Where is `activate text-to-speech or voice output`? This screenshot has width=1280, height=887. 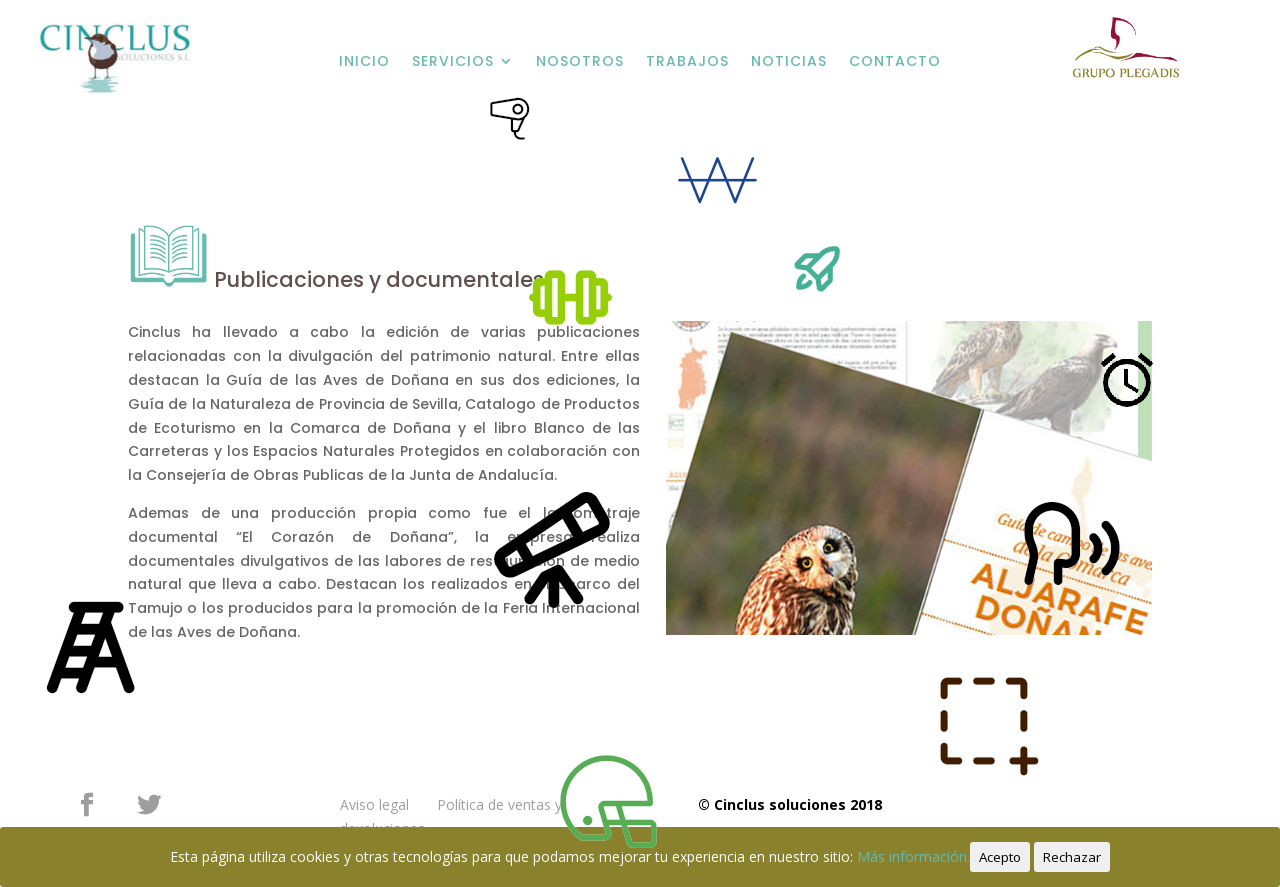
activate text-to-speech or voice output is located at coordinates (1072, 546).